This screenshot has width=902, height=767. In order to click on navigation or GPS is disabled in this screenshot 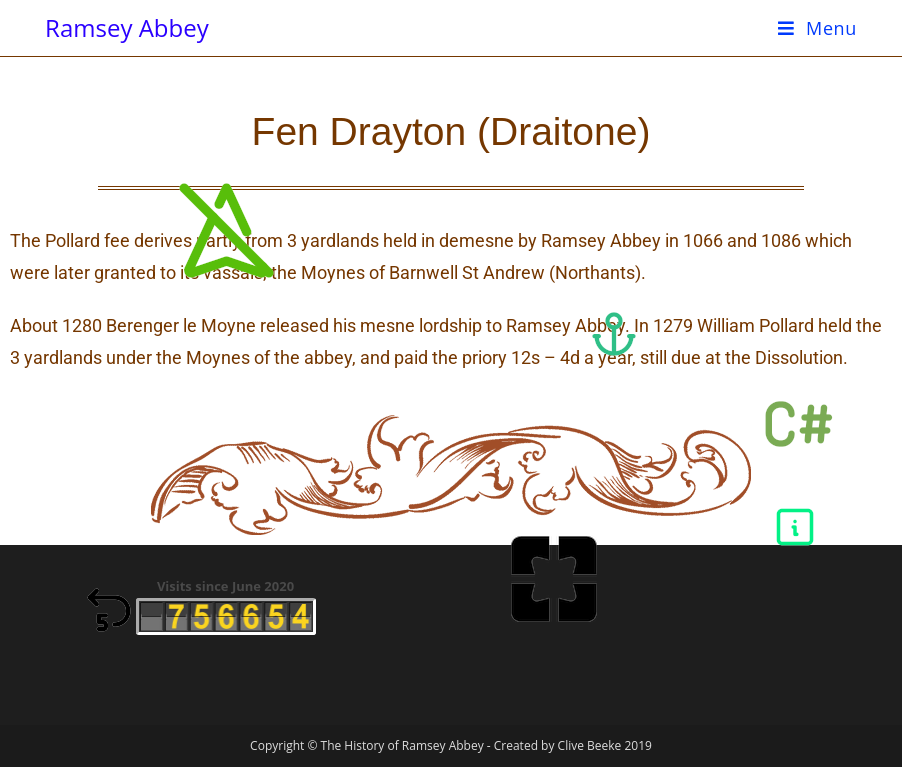, I will do `click(226, 230)`.